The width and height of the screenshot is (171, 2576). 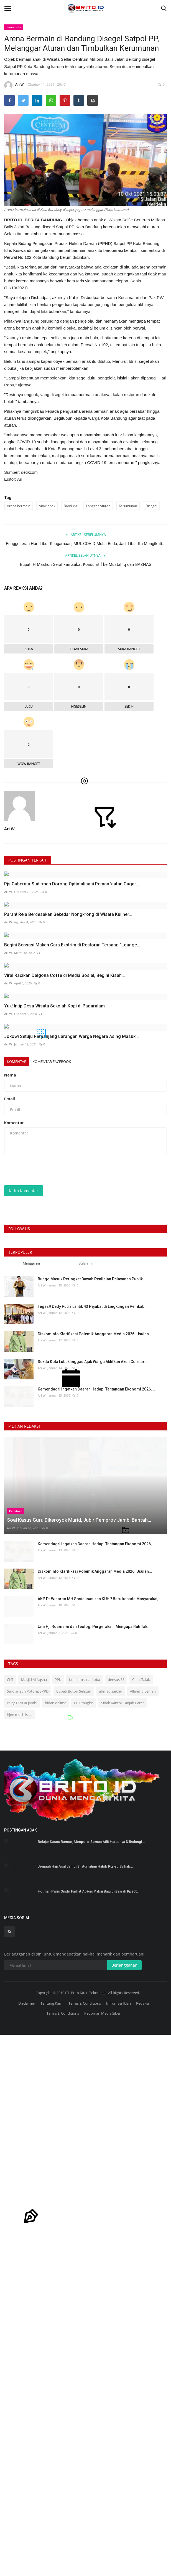 I want to click on play or access music library, so click(x=84, y=781).